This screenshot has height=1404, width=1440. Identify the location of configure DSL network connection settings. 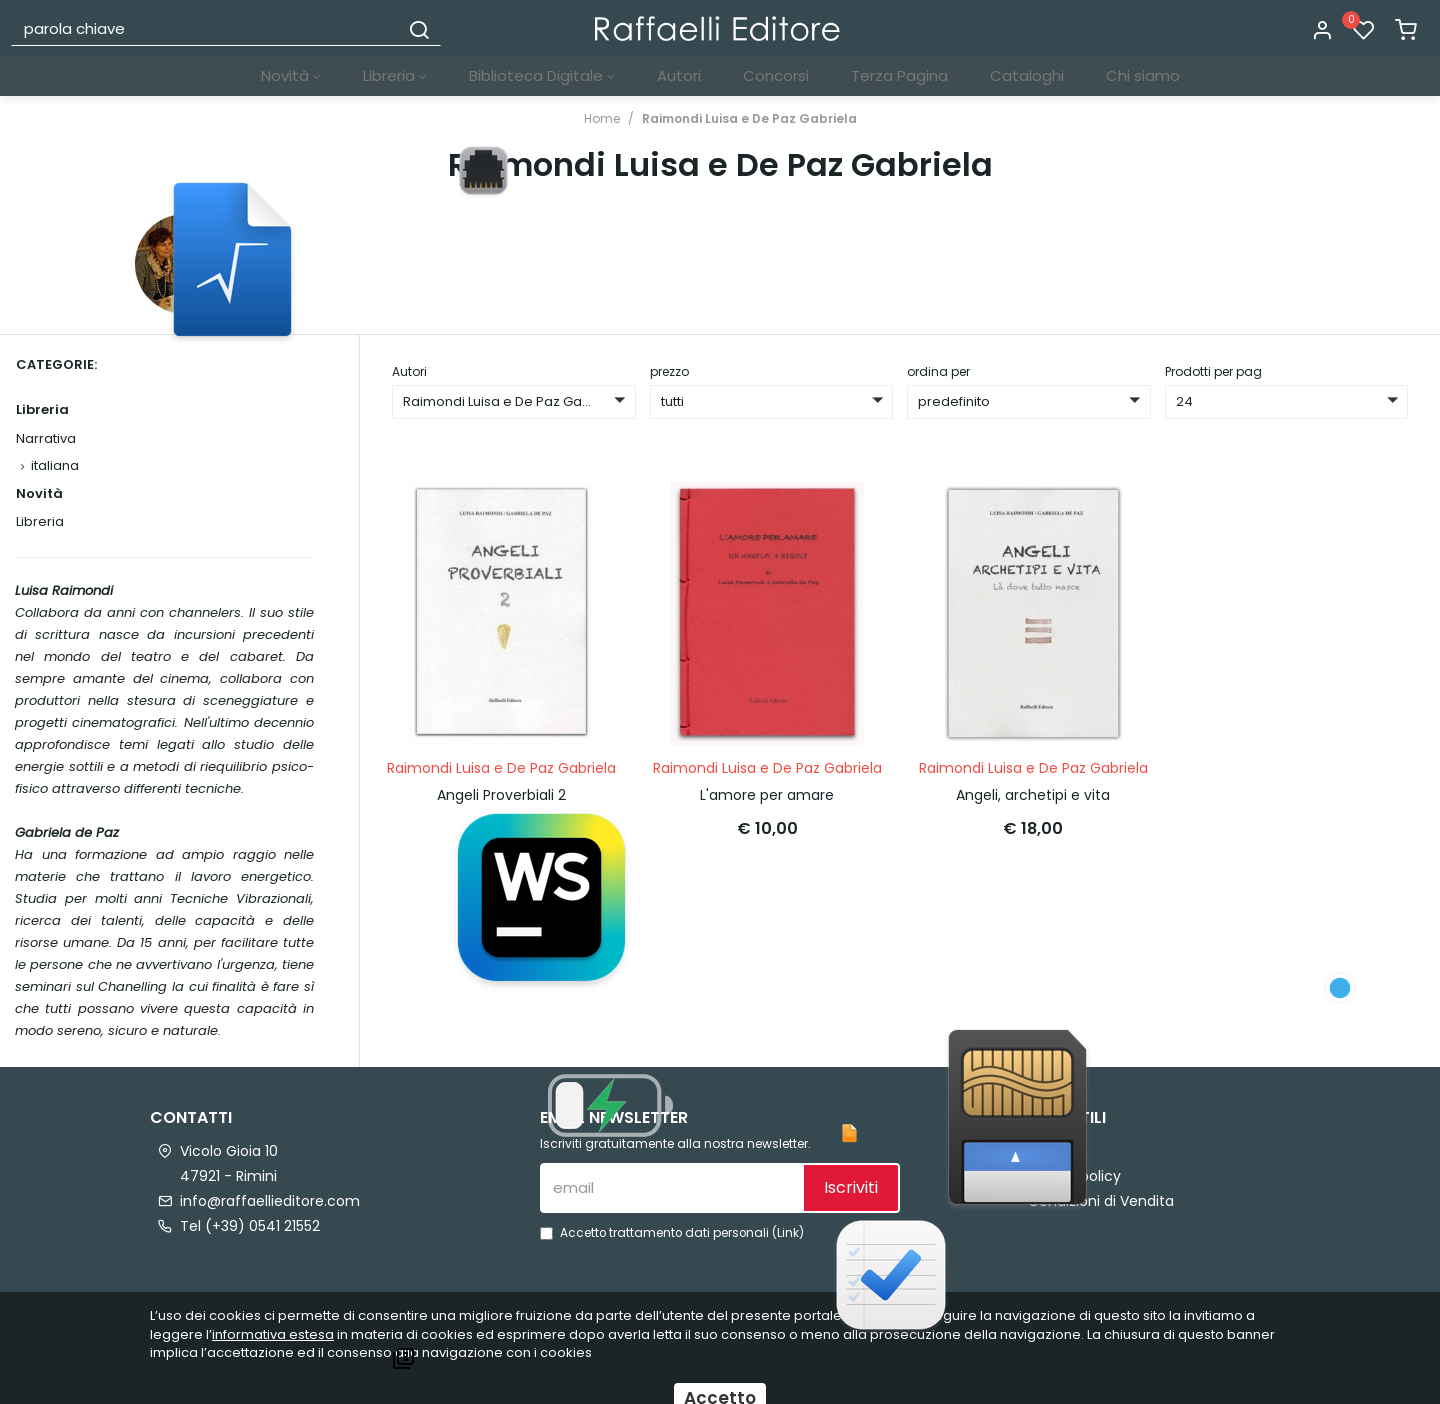
(483, 171).